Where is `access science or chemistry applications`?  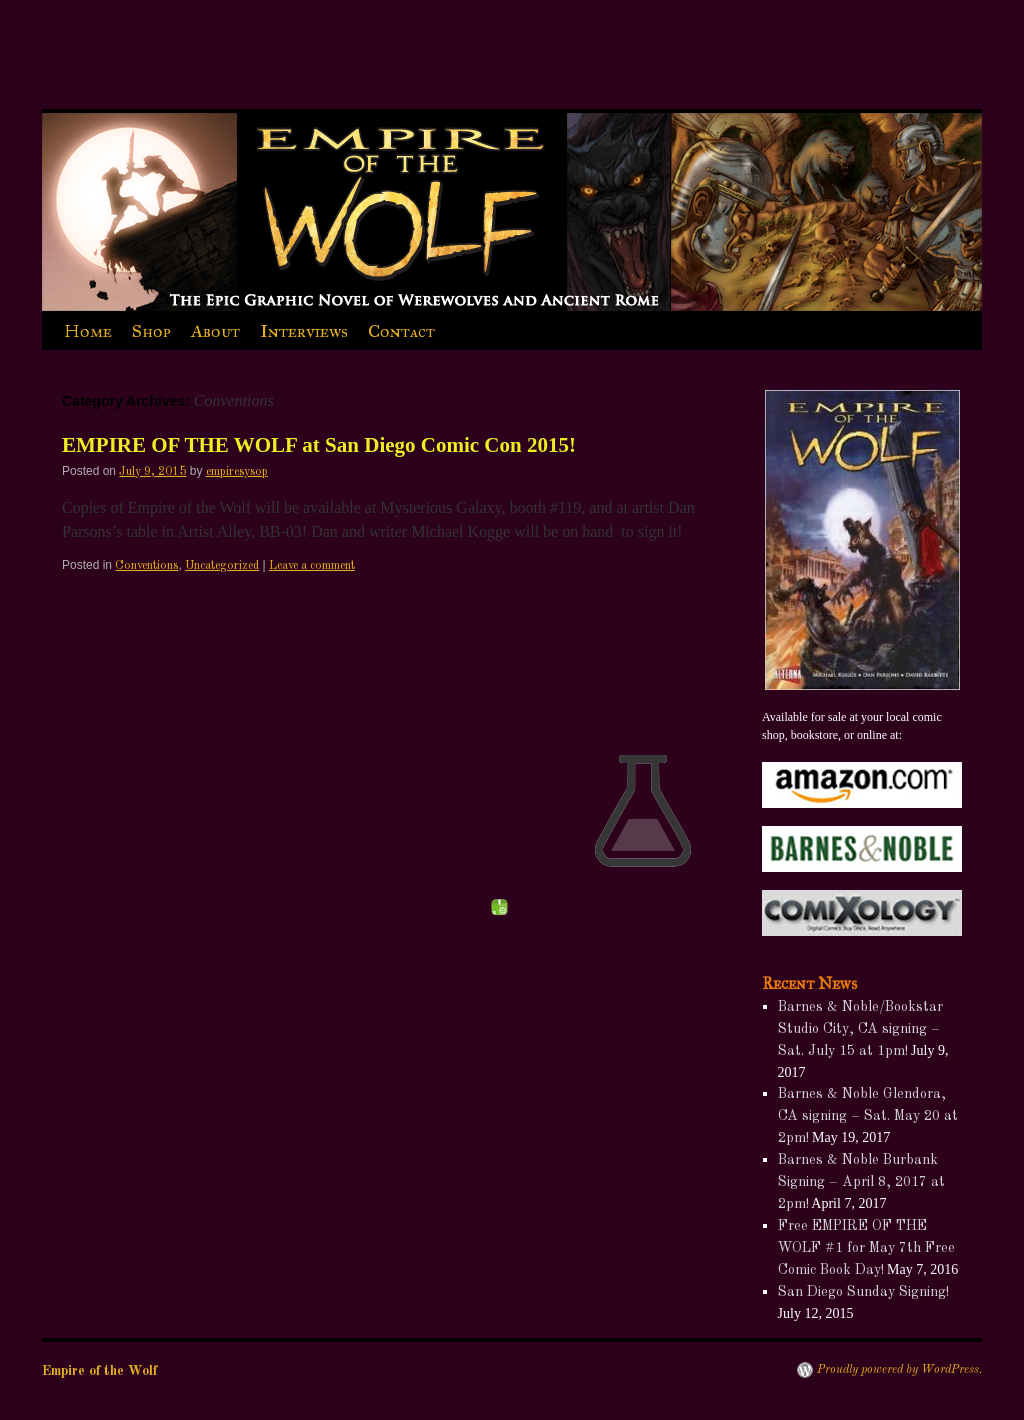 access science or chemistry applications is located at coordinates (643, 811).